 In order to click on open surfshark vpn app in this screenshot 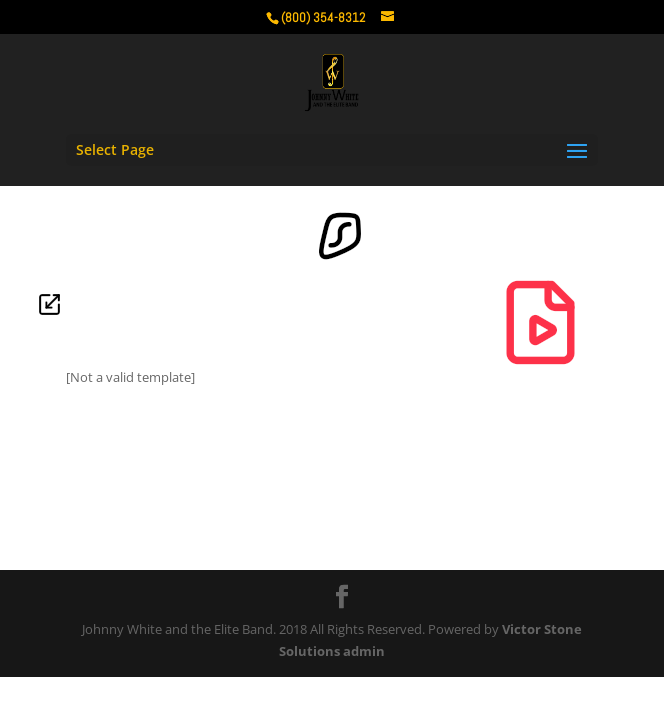, I will do `click(340, 236)`.